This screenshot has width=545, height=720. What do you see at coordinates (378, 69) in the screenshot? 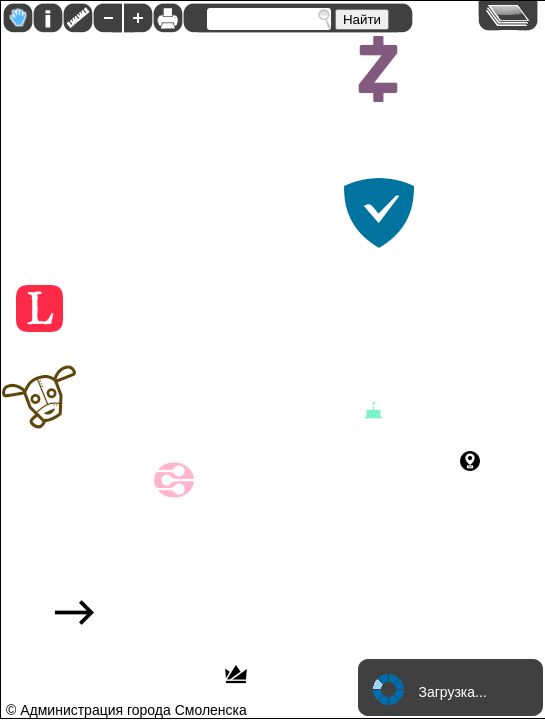
I see `send money with zelle` at bounding box center [378, 69].